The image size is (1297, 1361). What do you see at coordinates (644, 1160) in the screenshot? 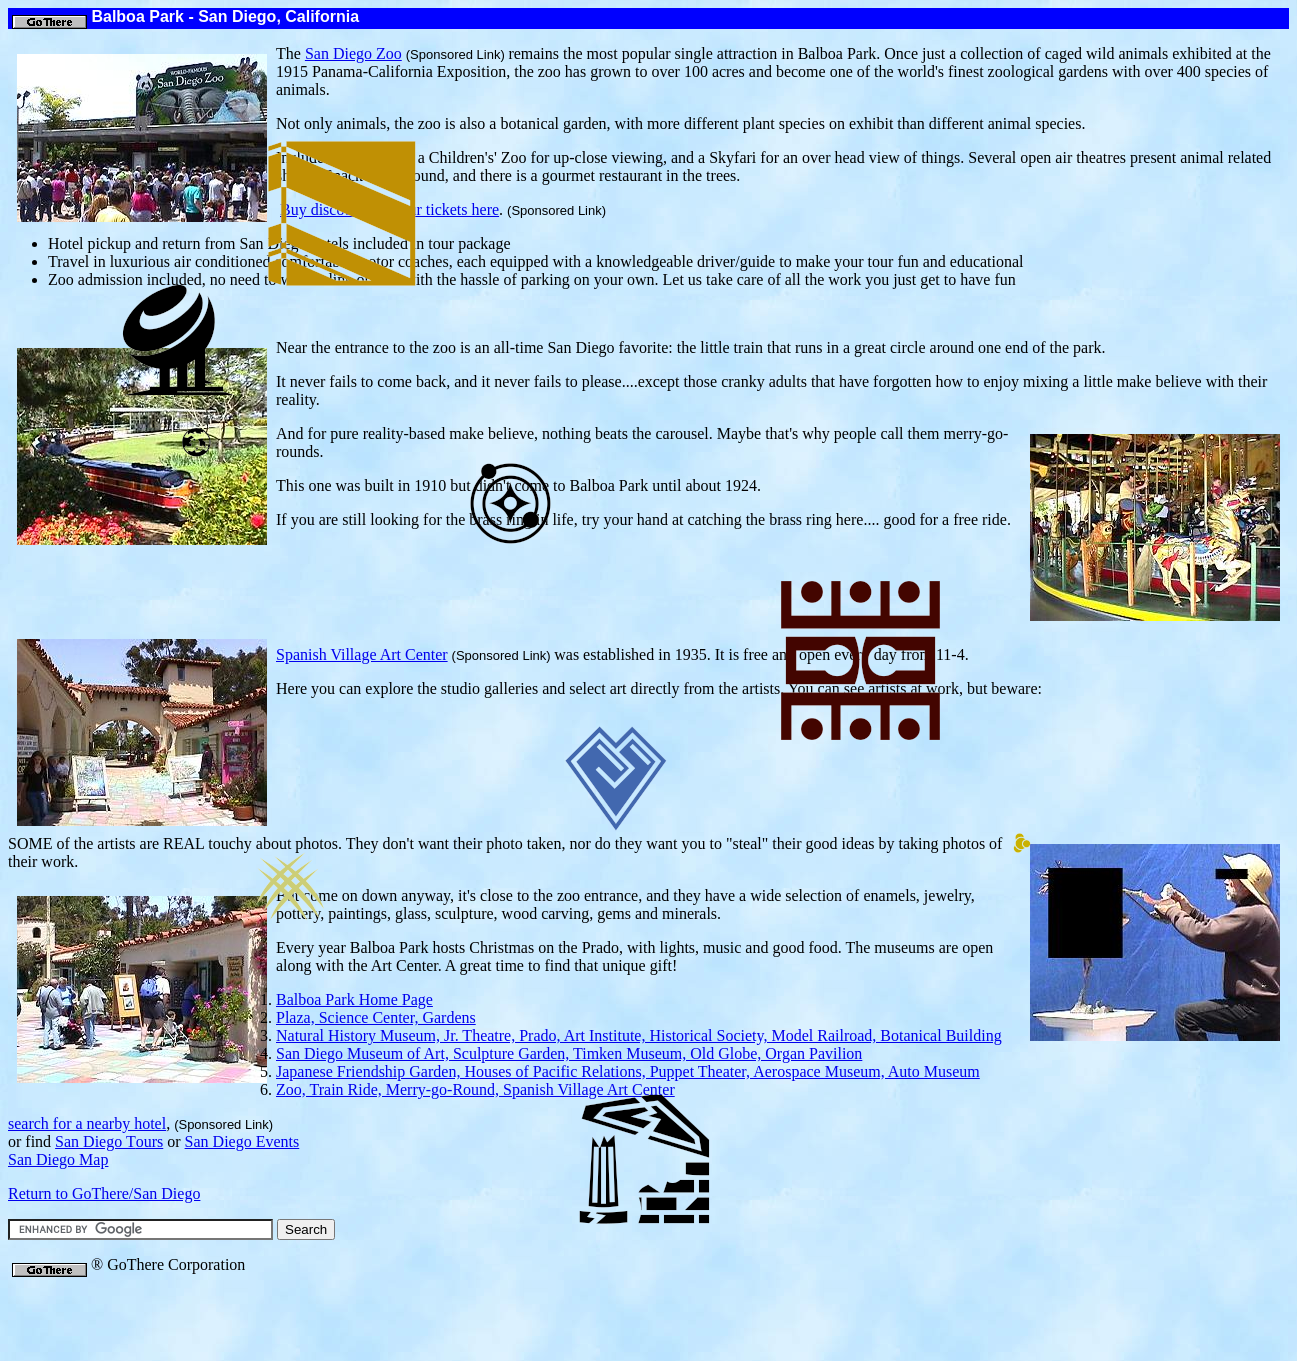
I see `explore ancient ruins or archaeological sites` at bounding box center [644, 1160].